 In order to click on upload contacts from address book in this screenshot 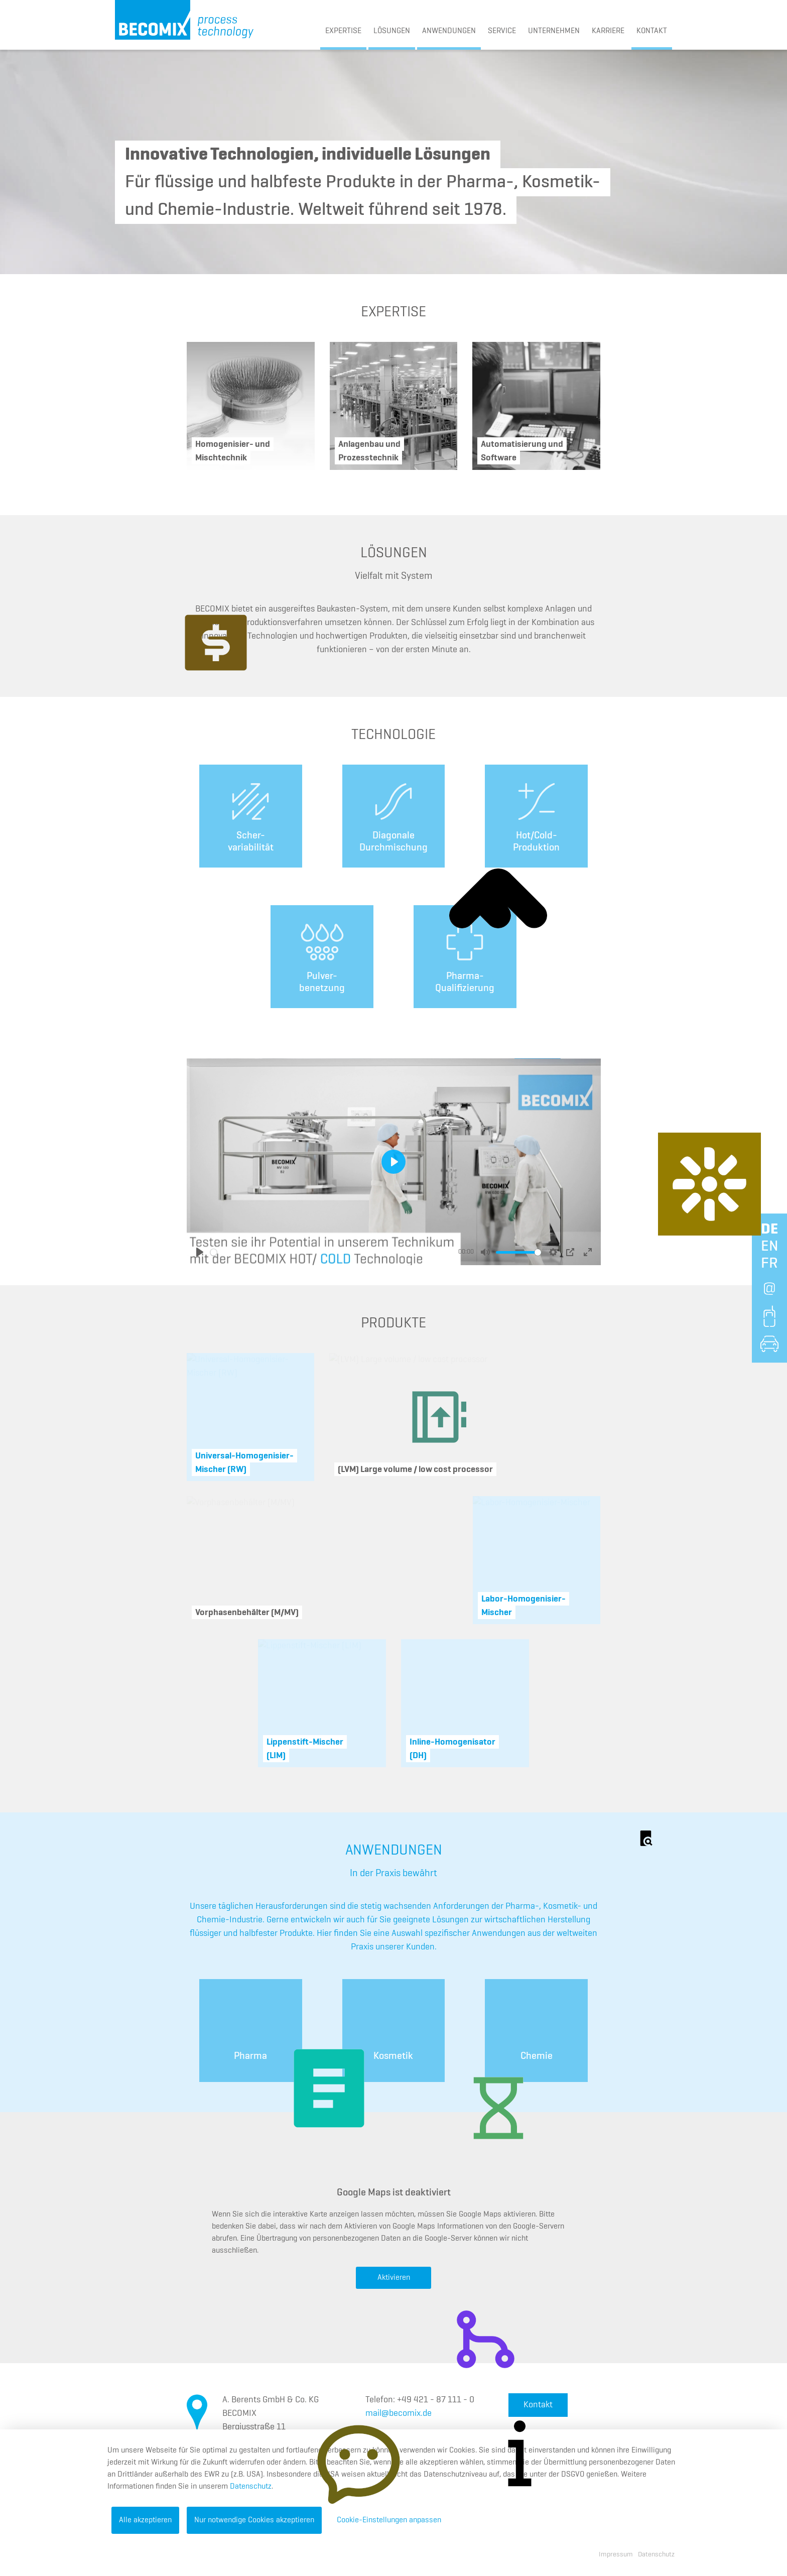, I will do `click(435, 1417)`.